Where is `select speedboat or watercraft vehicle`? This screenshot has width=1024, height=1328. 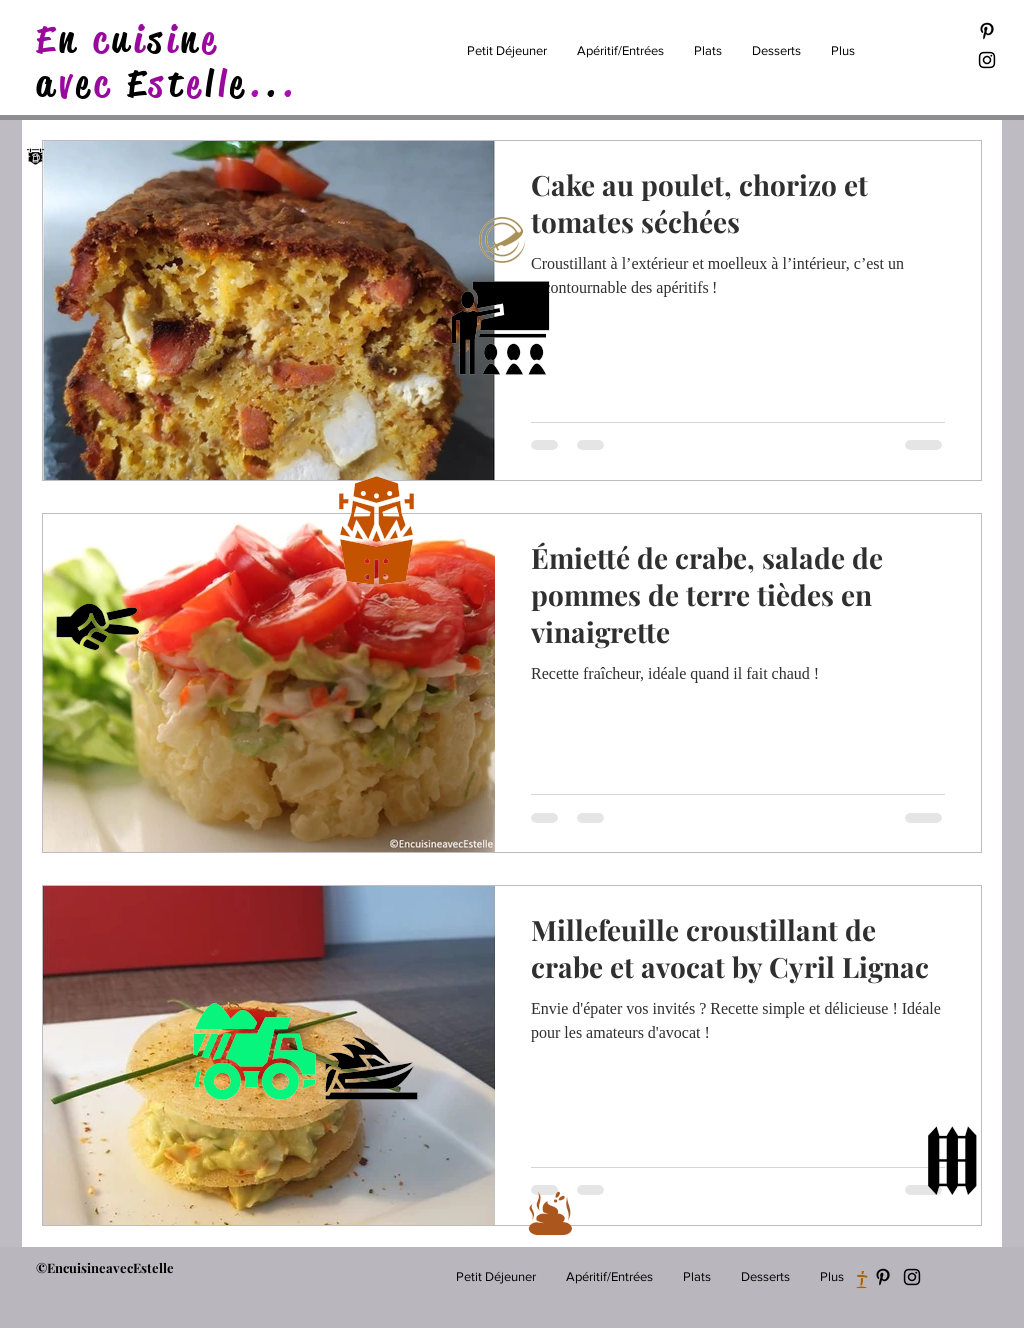 select speedboat or watercraft vehicle is located at coordinates (371, 1053).